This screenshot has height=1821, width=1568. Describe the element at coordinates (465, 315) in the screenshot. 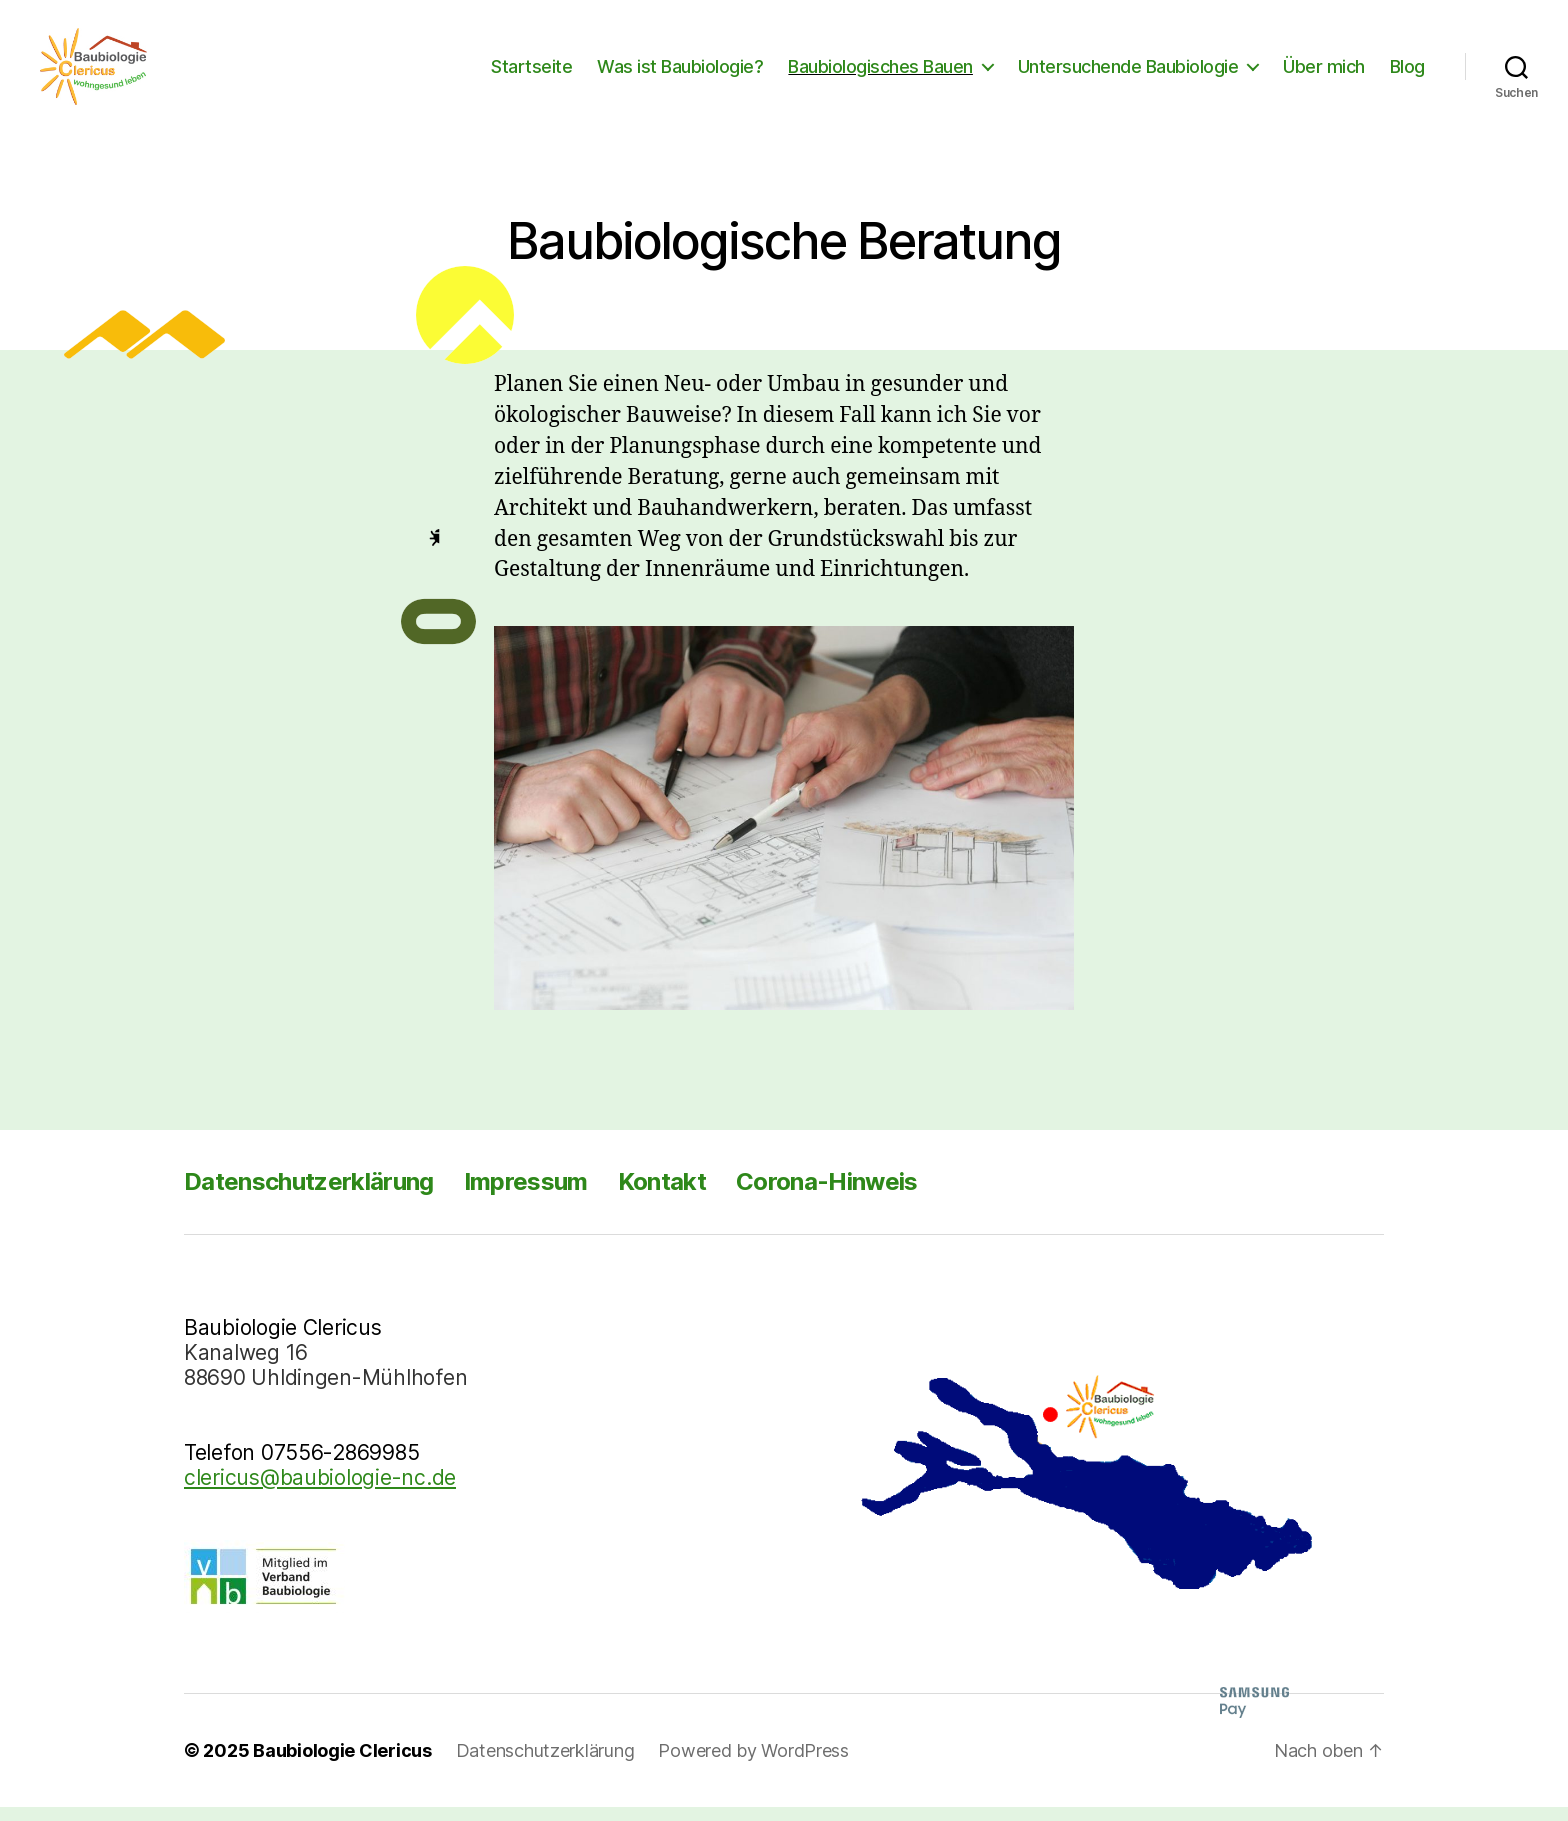

I see `Rocky Linux logo` at that location.